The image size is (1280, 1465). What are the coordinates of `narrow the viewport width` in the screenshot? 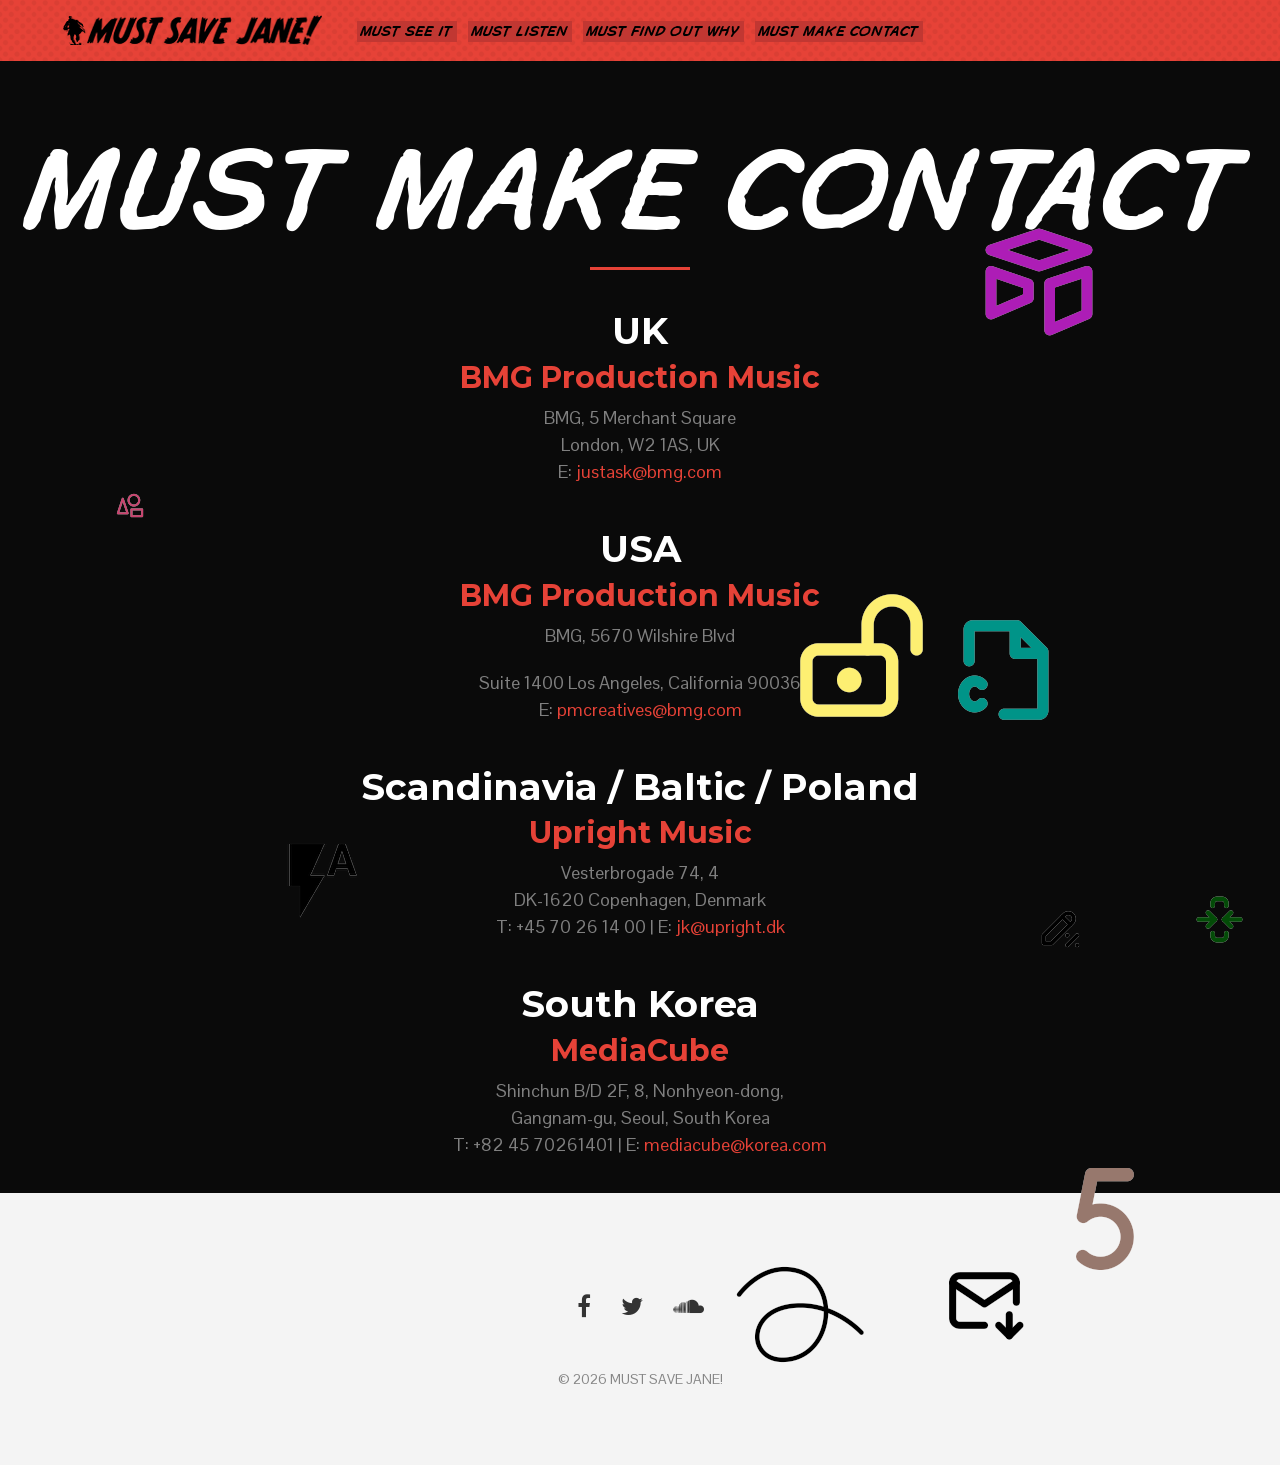 It's located at (1219, 919).